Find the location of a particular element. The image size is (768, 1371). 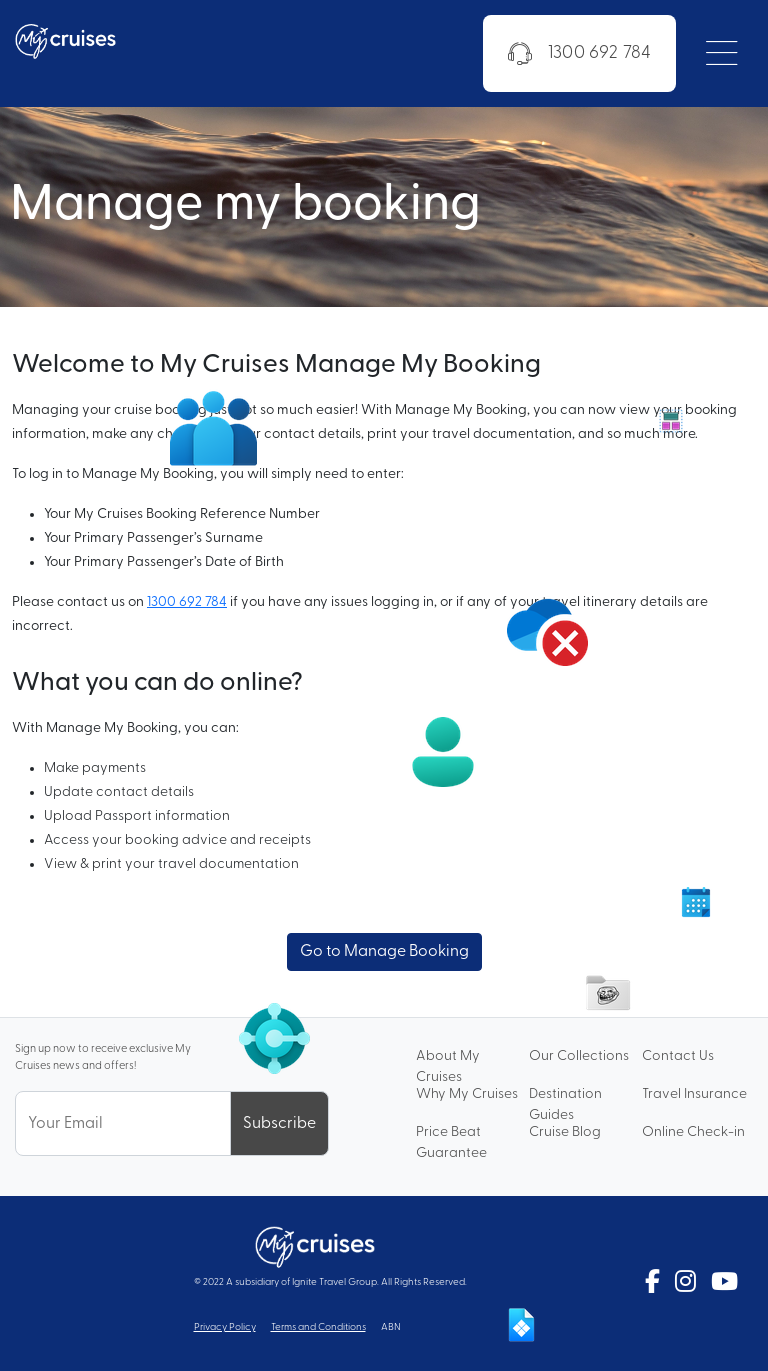

select all items in the current view is located at coordinates (671, 421).